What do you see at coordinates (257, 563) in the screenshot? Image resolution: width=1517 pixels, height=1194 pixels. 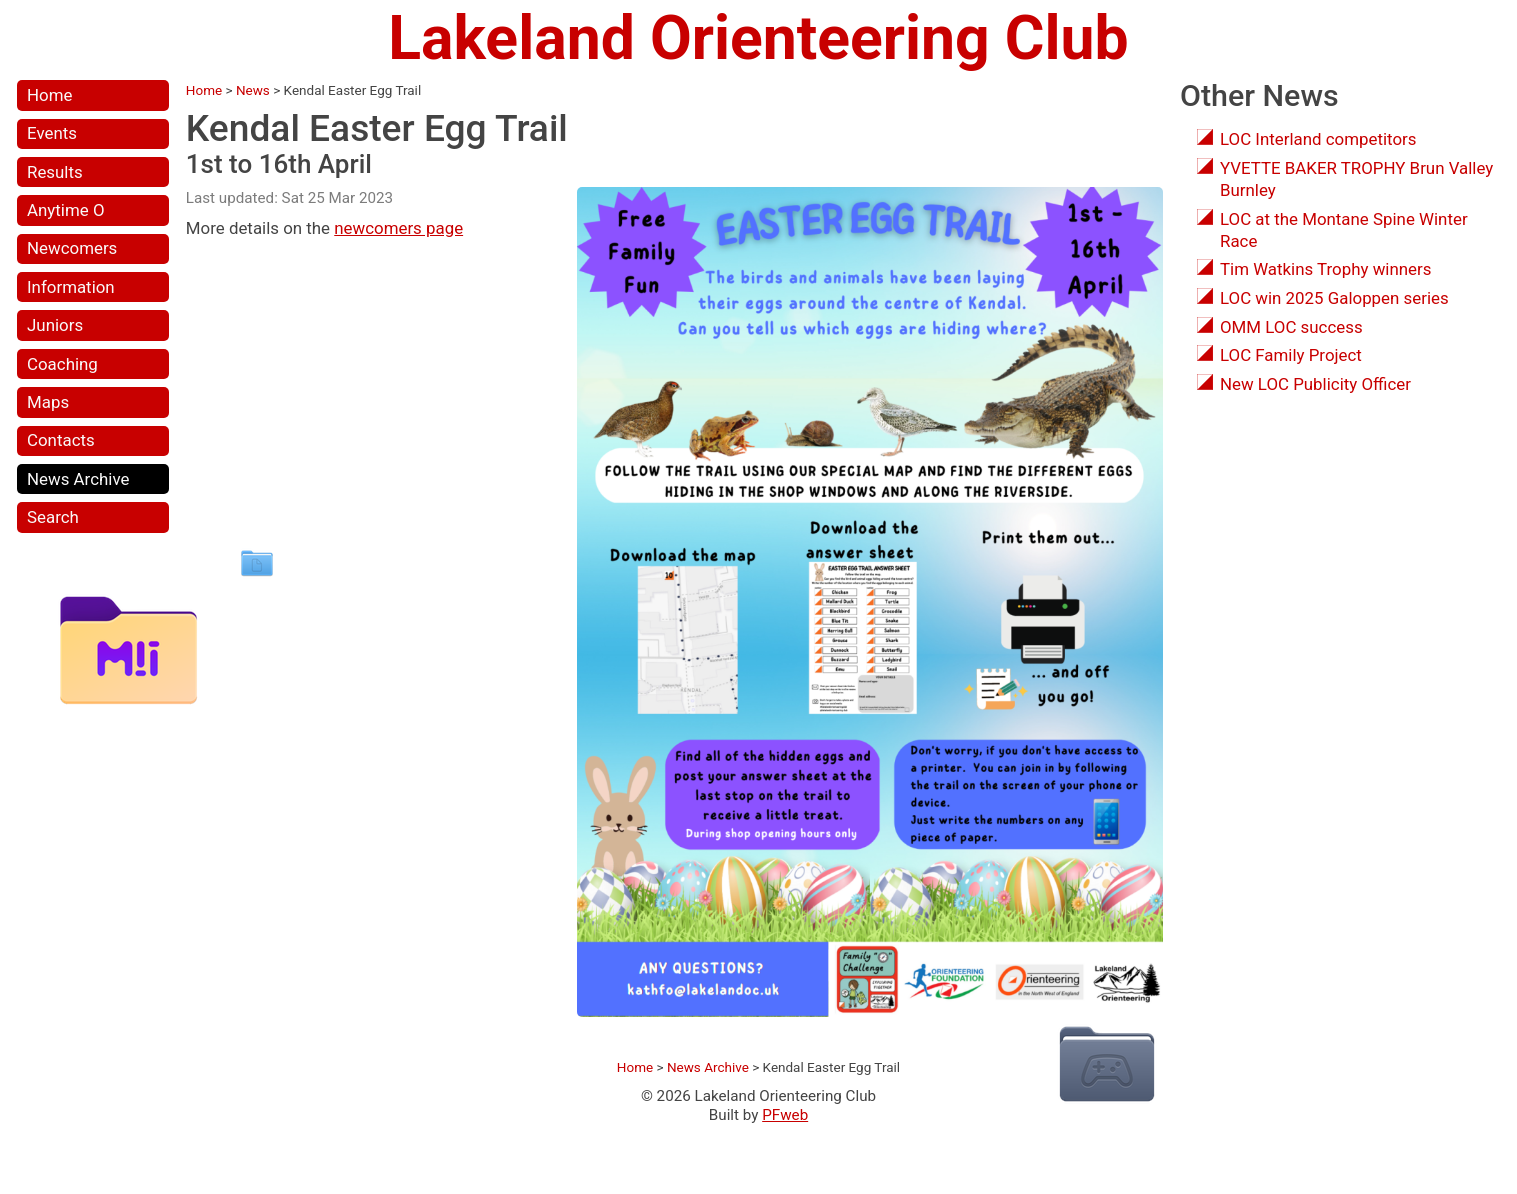 I see `open your documents folder` at bounding box center [257, 563].